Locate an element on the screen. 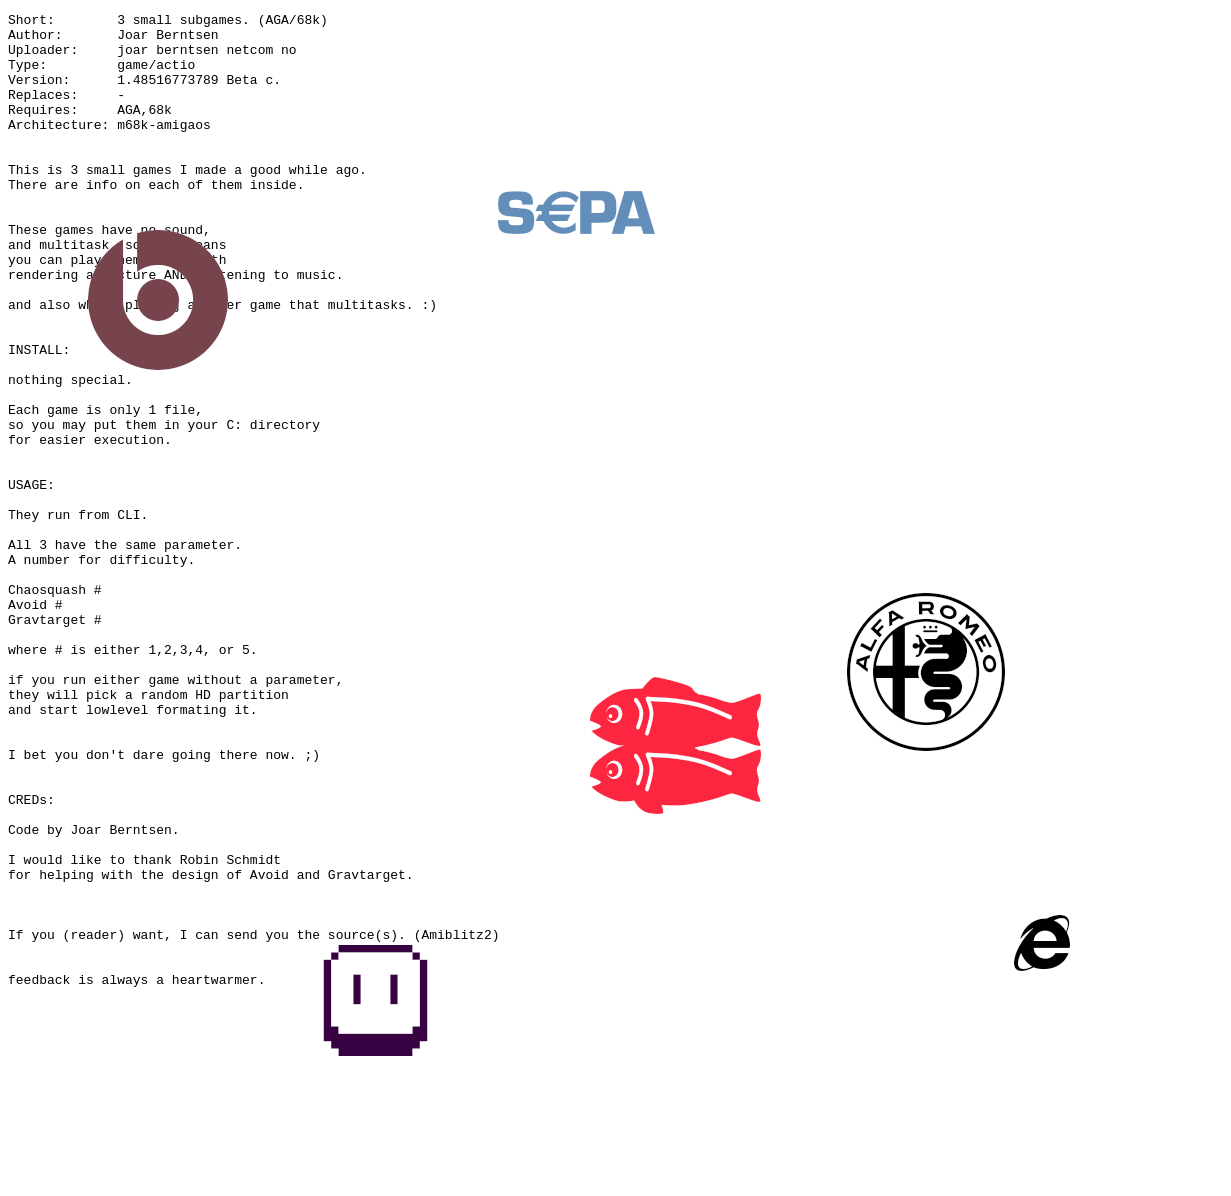 The image size is (1231, 1196). open glitch app or website is located at coordinates (675, 745).